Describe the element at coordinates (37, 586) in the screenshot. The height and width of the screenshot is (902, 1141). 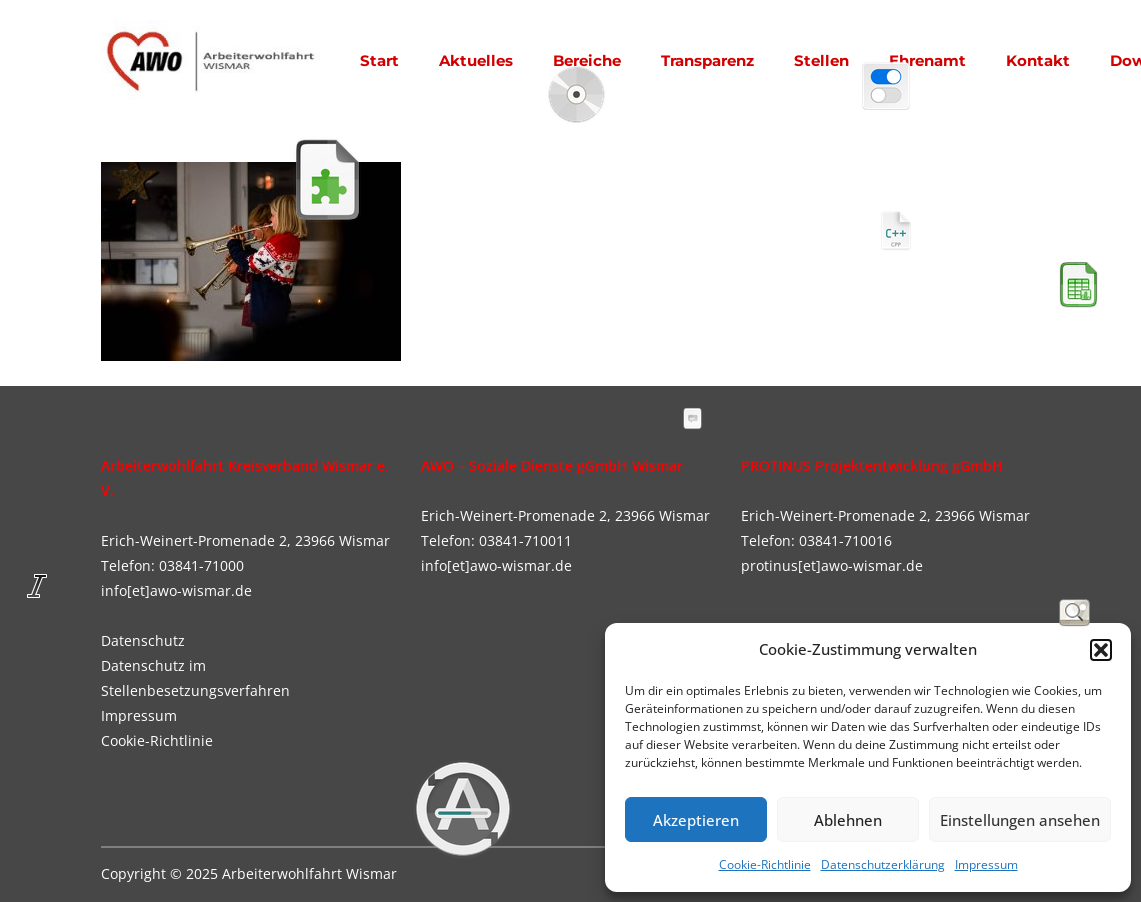
I see `apply italic formatting to selected text` at that location.